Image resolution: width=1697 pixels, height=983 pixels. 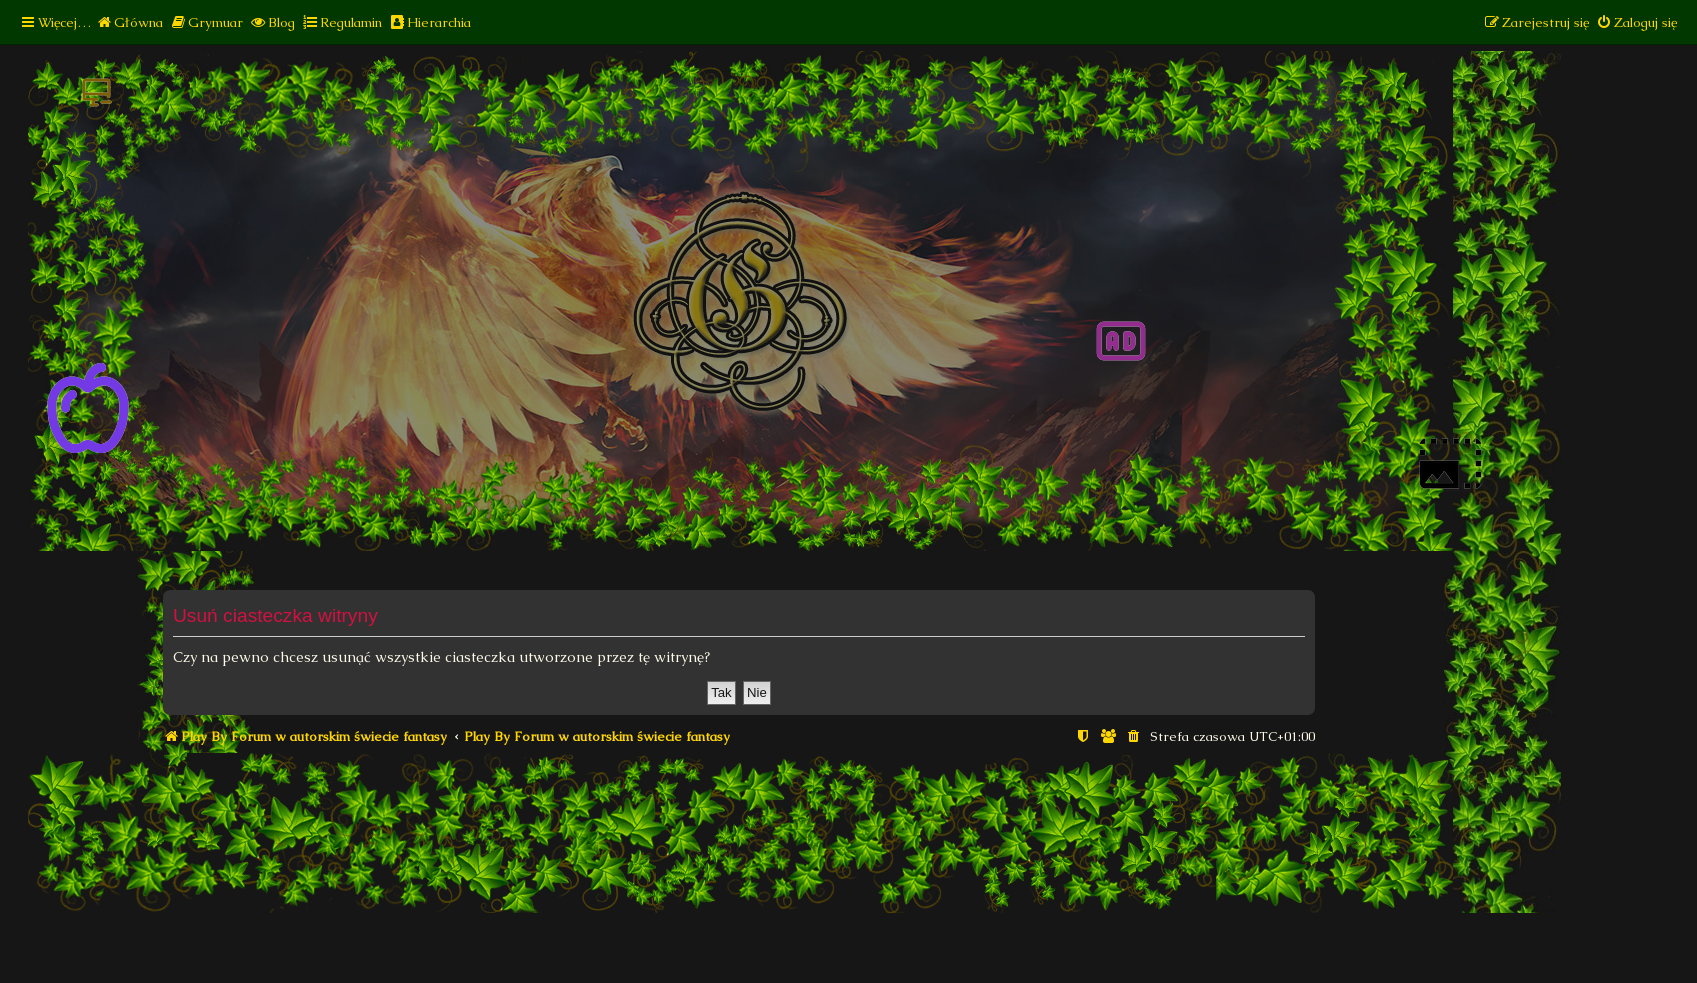 I want to click on access health or nutrition tracking features, so click(x=88, y=408).